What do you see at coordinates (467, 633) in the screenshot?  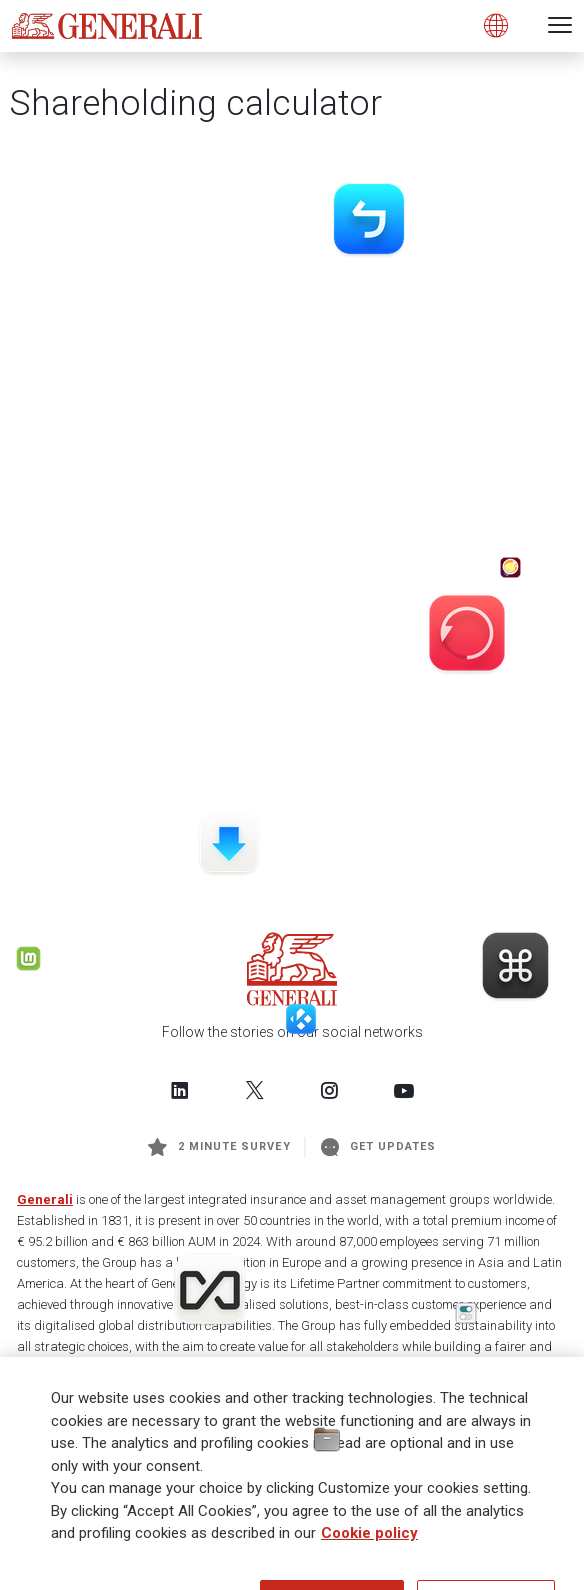 I see `open timeshift backup and restore utility` at bounding box center [467, 633].